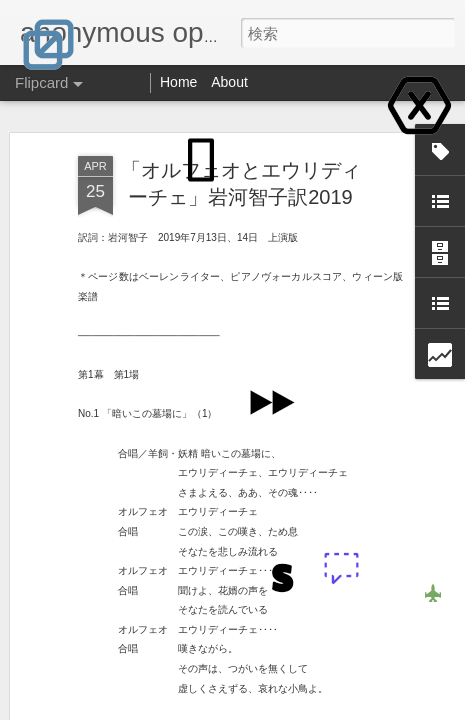  What do you see at coordinates (282, 578) in the screenshot?
I see `connect to stripe payment processing` at bounding box center [282, 578].